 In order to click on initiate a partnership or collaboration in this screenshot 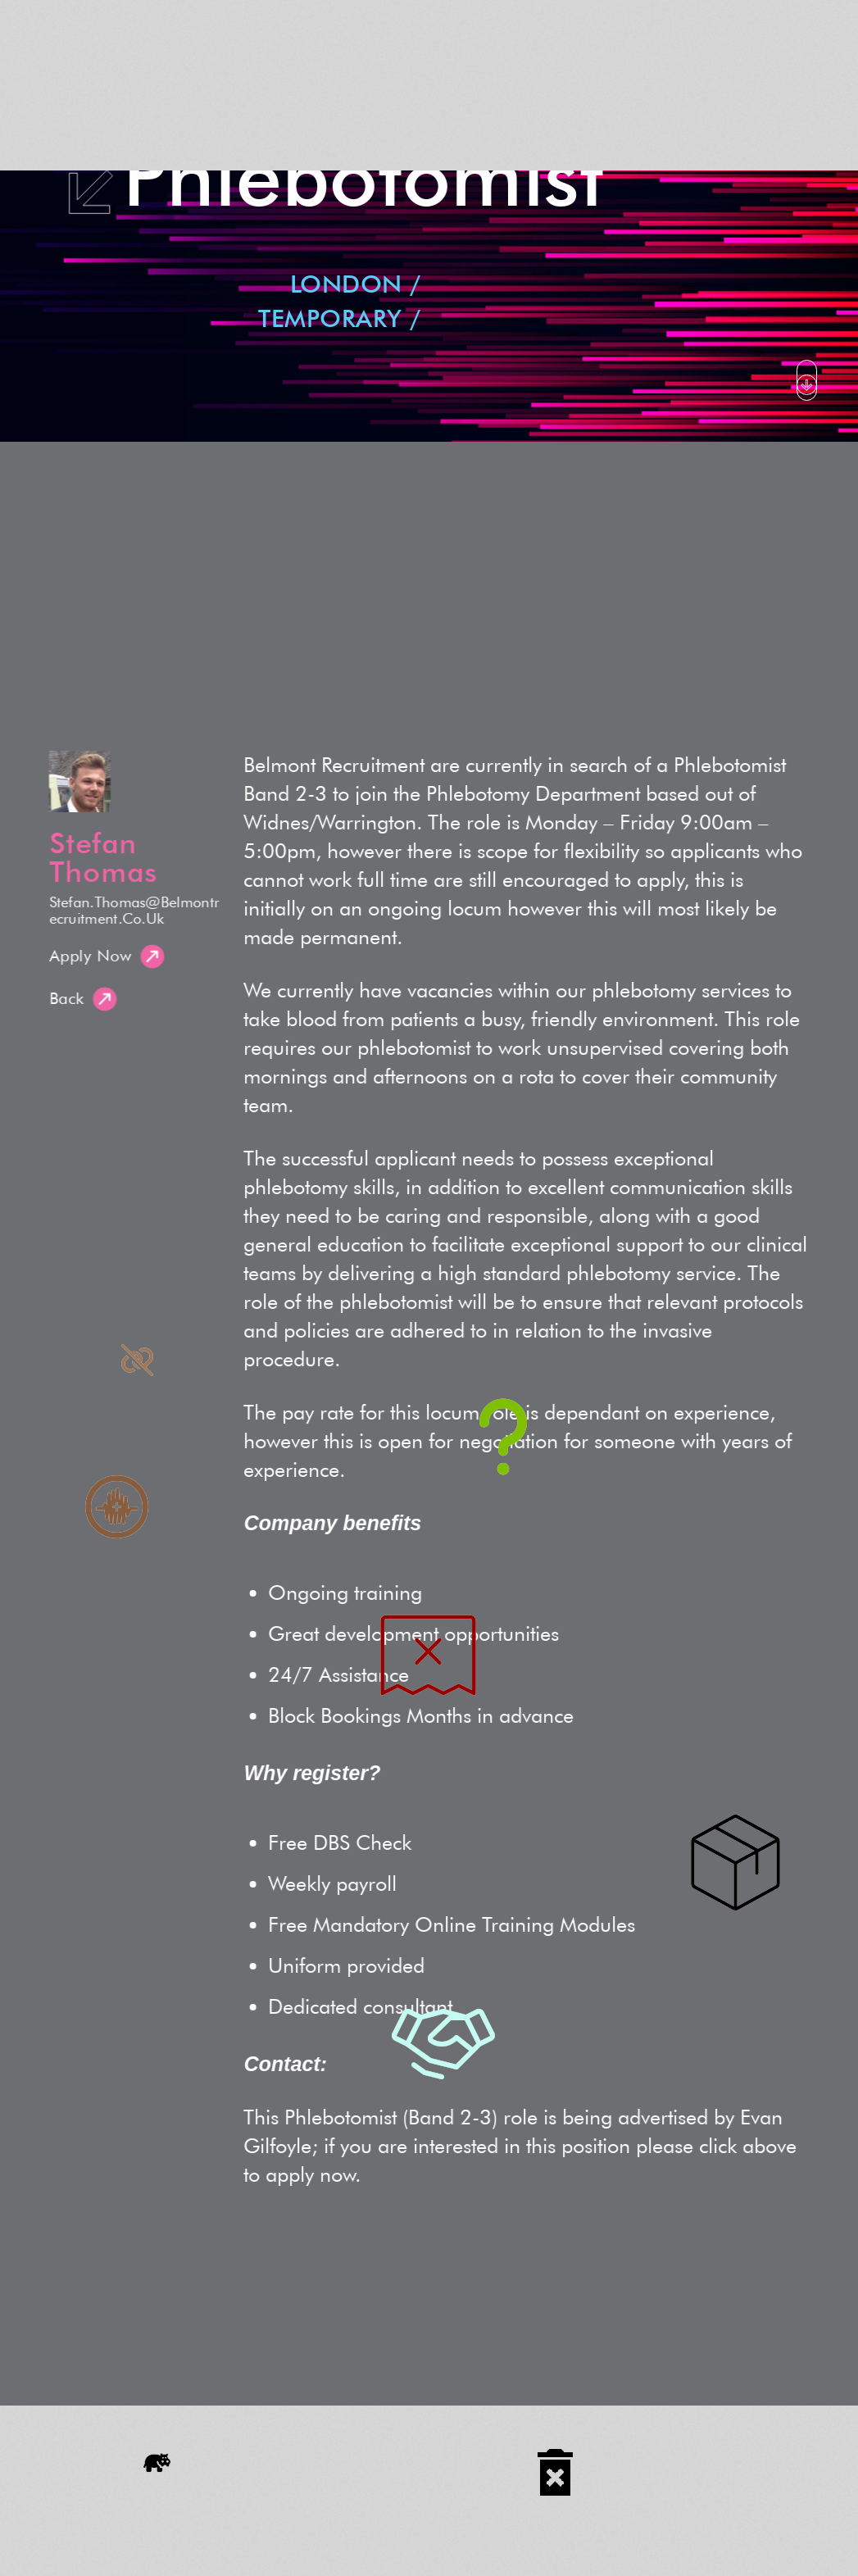, I will do `click(443, 2041)`.